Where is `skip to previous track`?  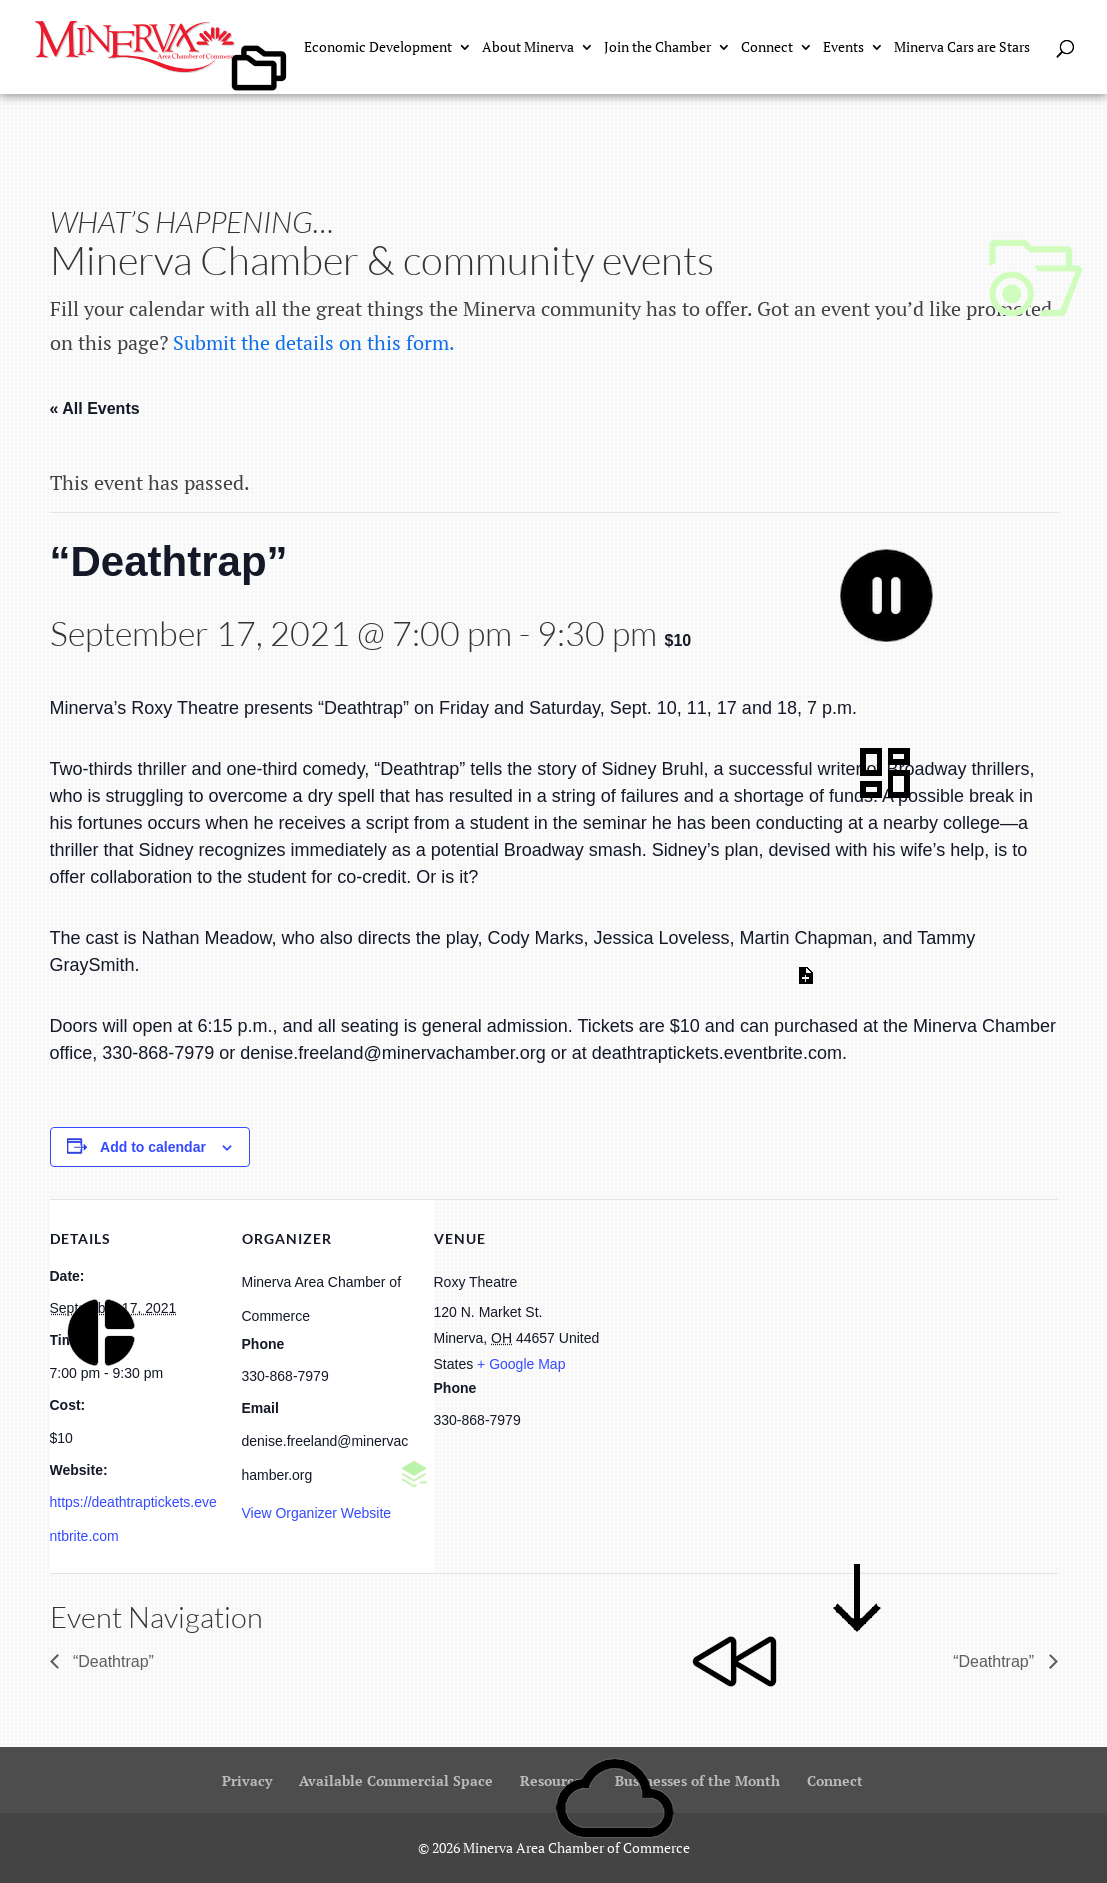 skip to previous track is located at coordinates (734, 1661).